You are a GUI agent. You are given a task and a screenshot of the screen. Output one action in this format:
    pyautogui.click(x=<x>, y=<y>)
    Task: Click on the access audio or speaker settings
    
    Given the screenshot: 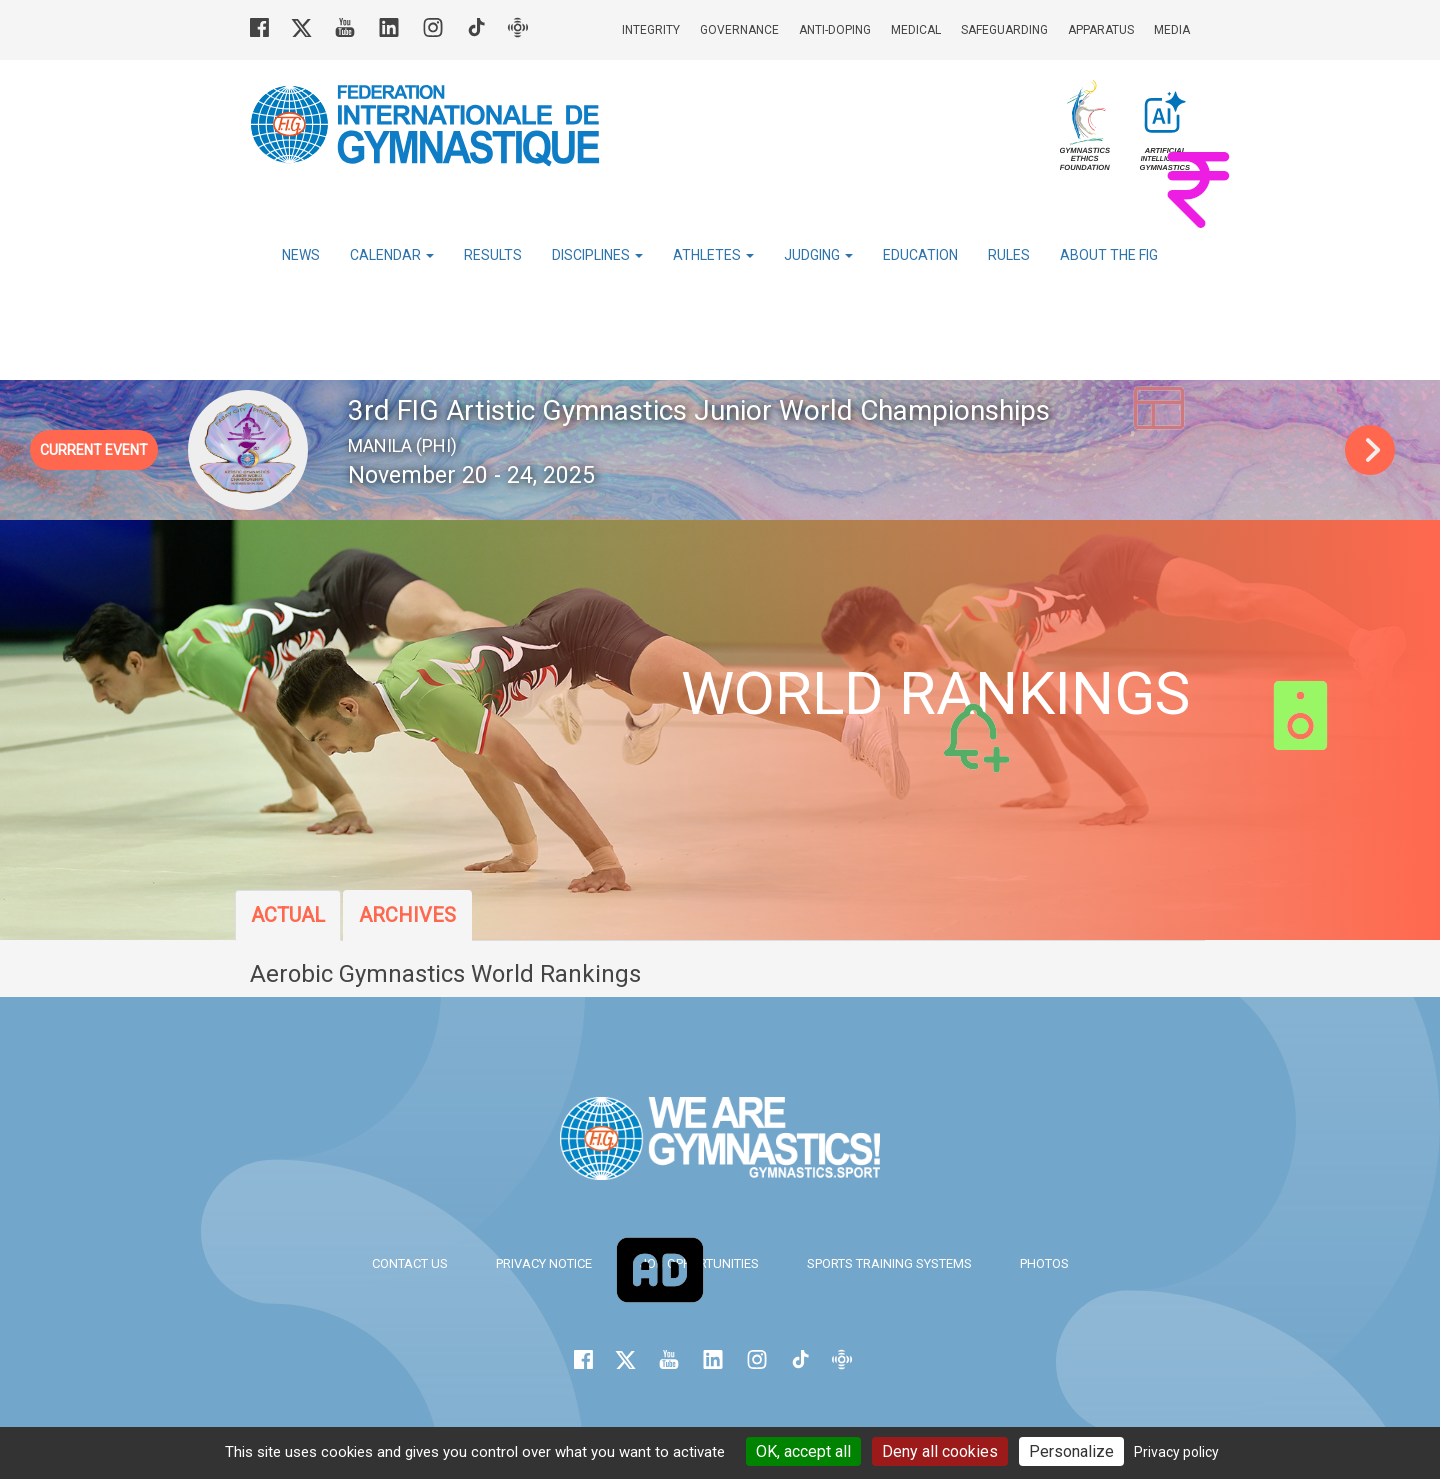 What is the action you would take?
    pyautogui.click(x=1300, y=715)
    